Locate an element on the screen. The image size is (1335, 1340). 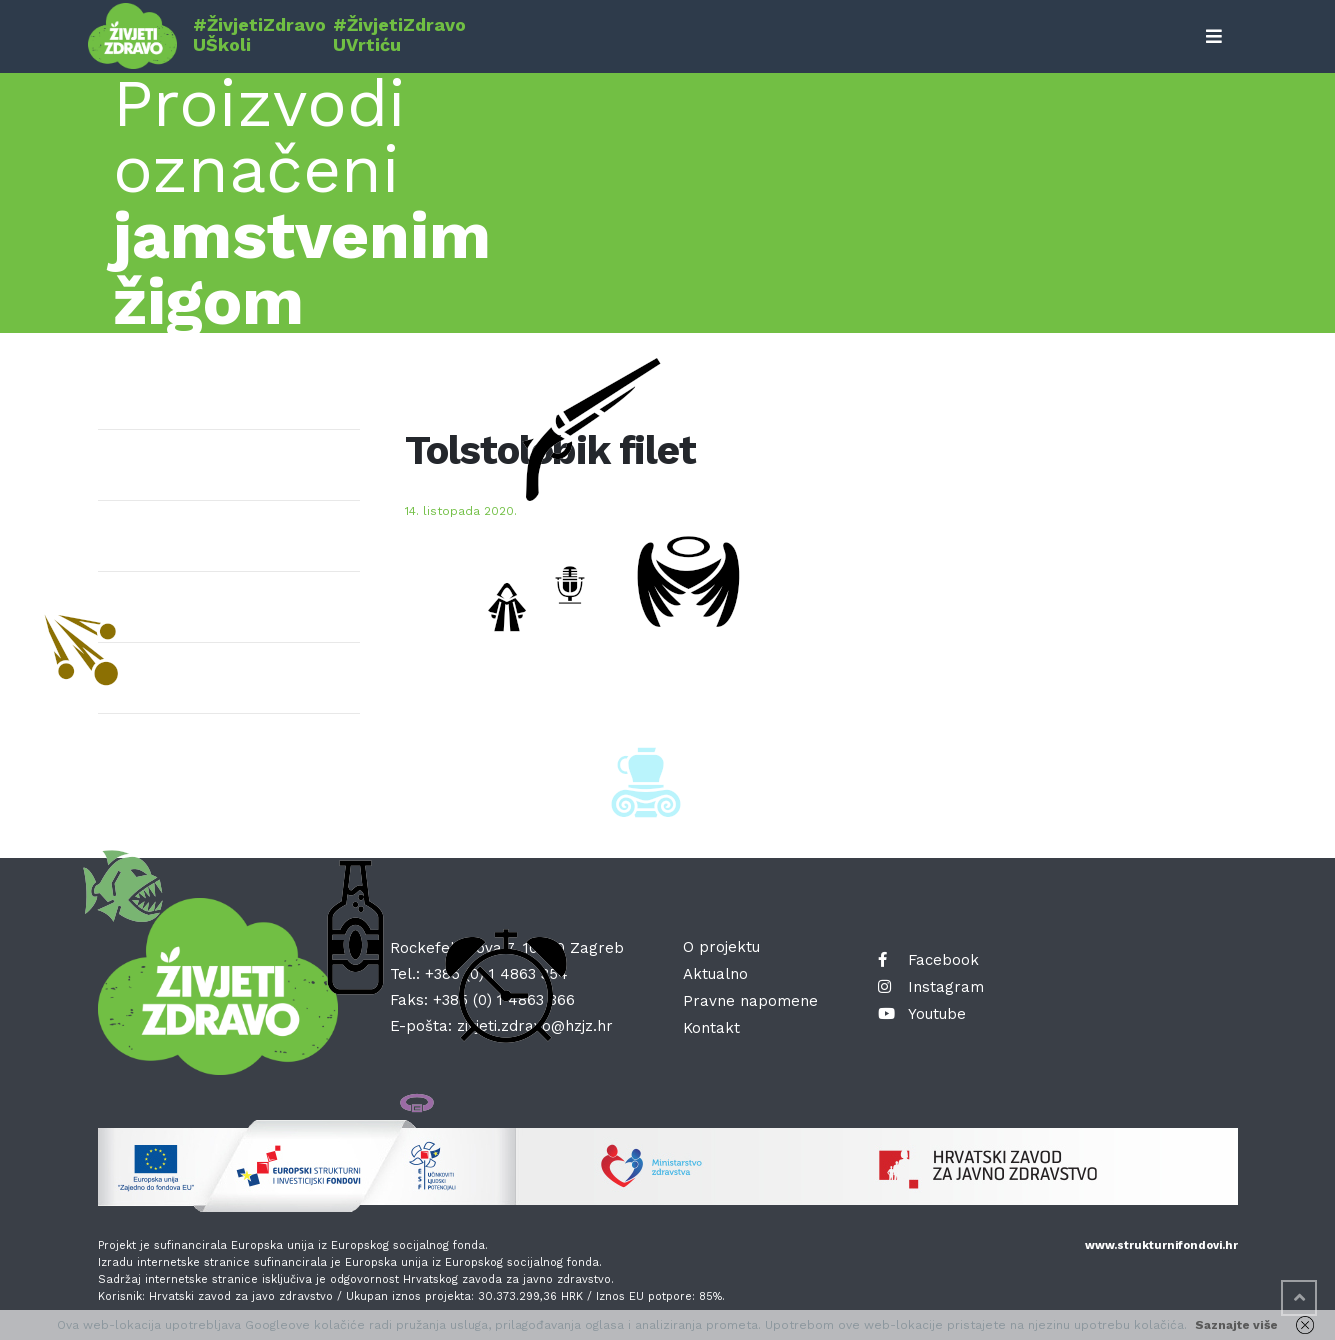
select sawed-off shotgun weapon is located at coordinates (591, 429).